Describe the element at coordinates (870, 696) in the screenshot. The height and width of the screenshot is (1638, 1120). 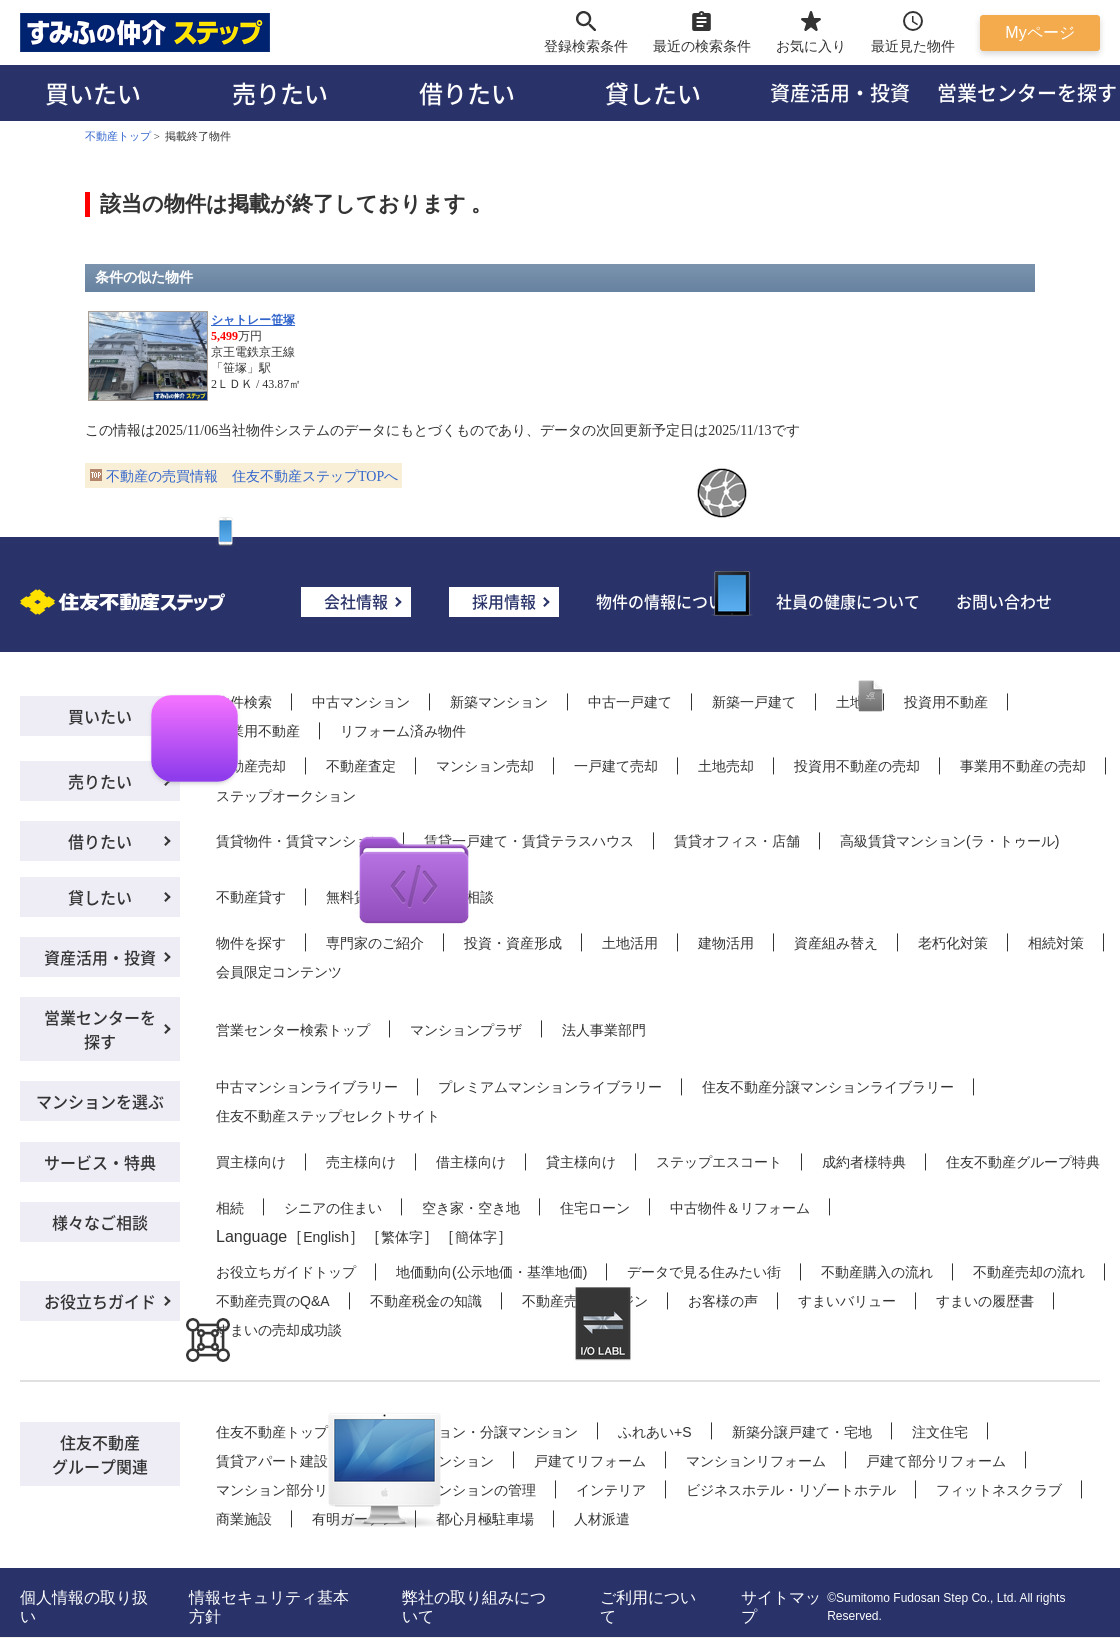
I see `open an opendocument formula file` at that location.